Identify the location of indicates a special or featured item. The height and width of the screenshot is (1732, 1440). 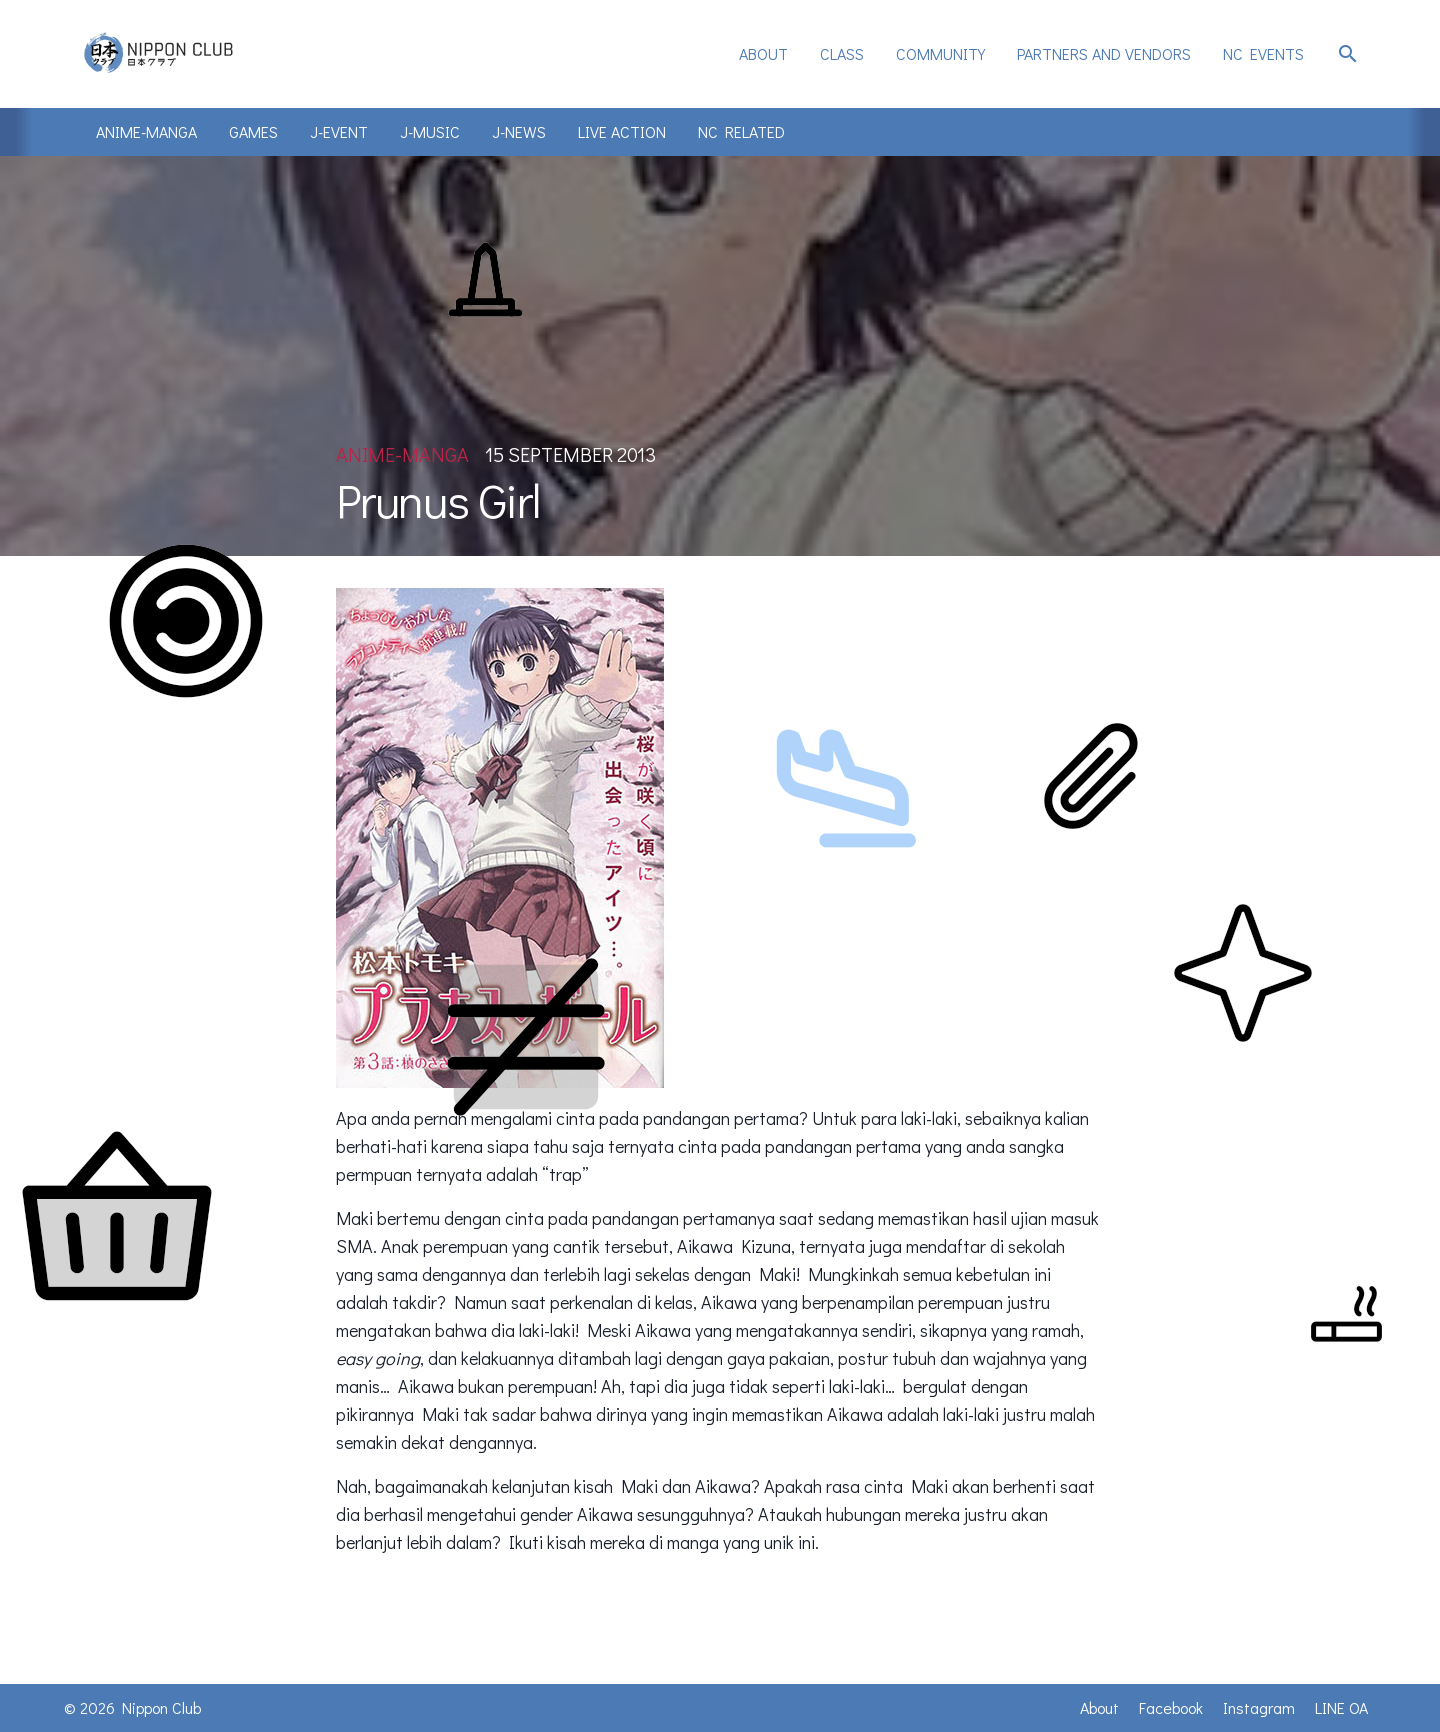
(1243, 973).